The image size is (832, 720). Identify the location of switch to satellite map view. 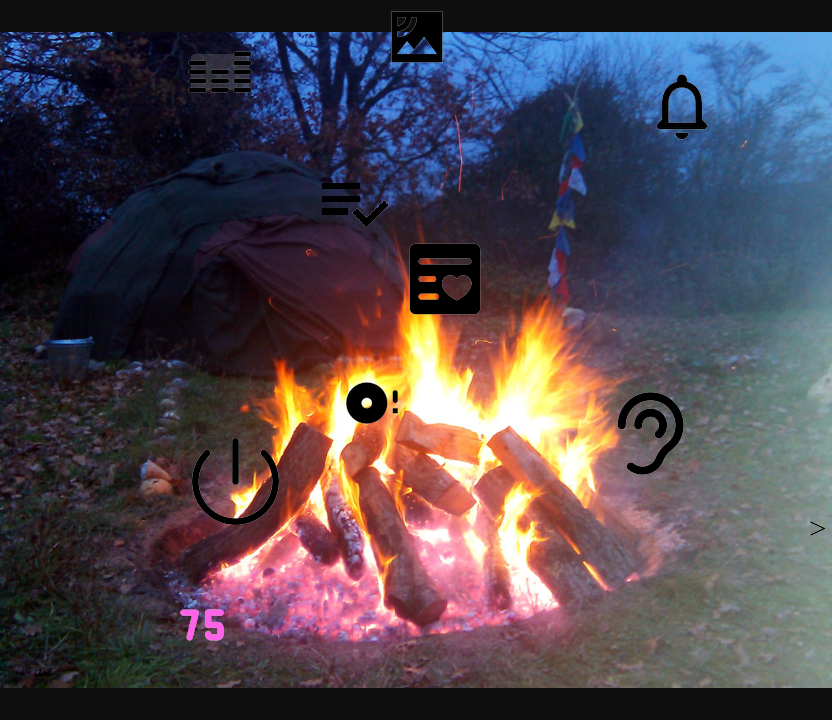
(417, 37).